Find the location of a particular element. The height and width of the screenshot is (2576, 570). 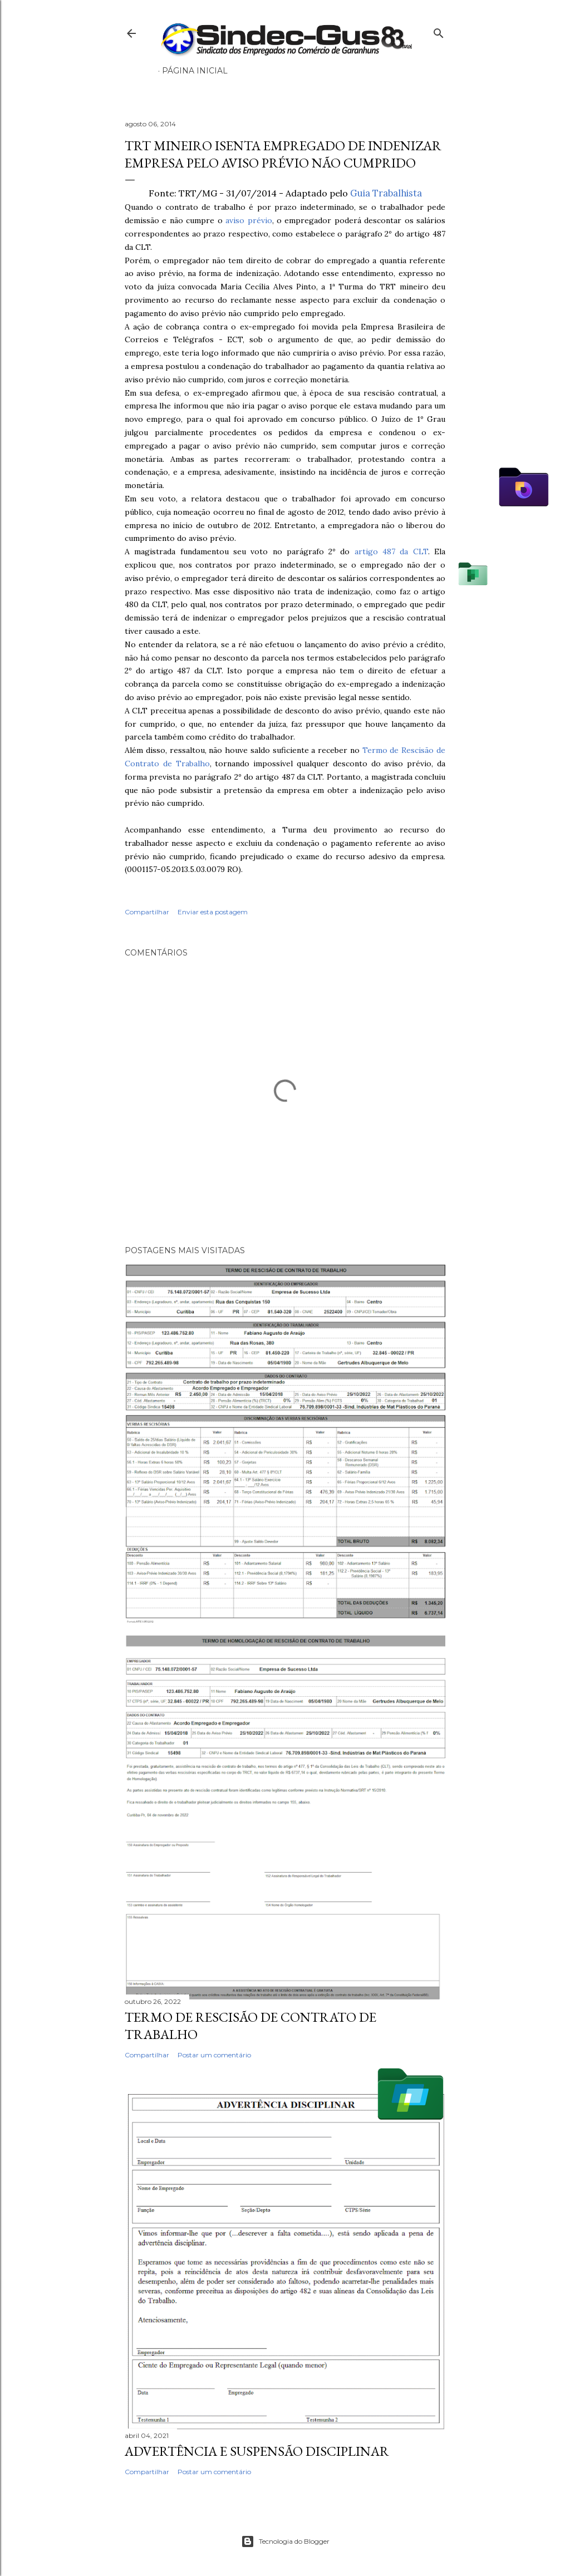

video clip with audio track in library is located at coordinates (37, 1769).